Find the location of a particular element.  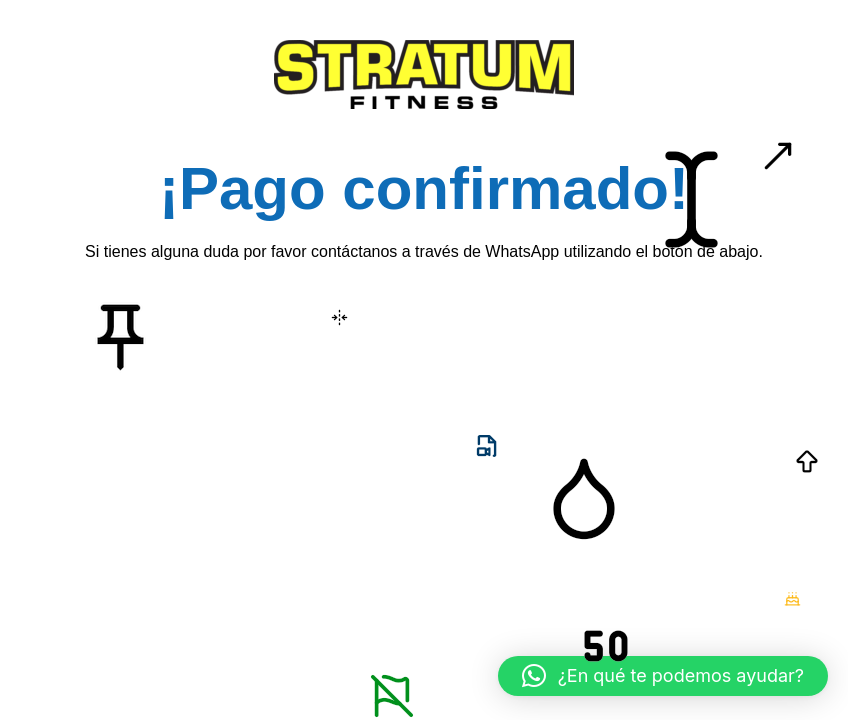

remove flag or marker is located at coordinates (392, 696).